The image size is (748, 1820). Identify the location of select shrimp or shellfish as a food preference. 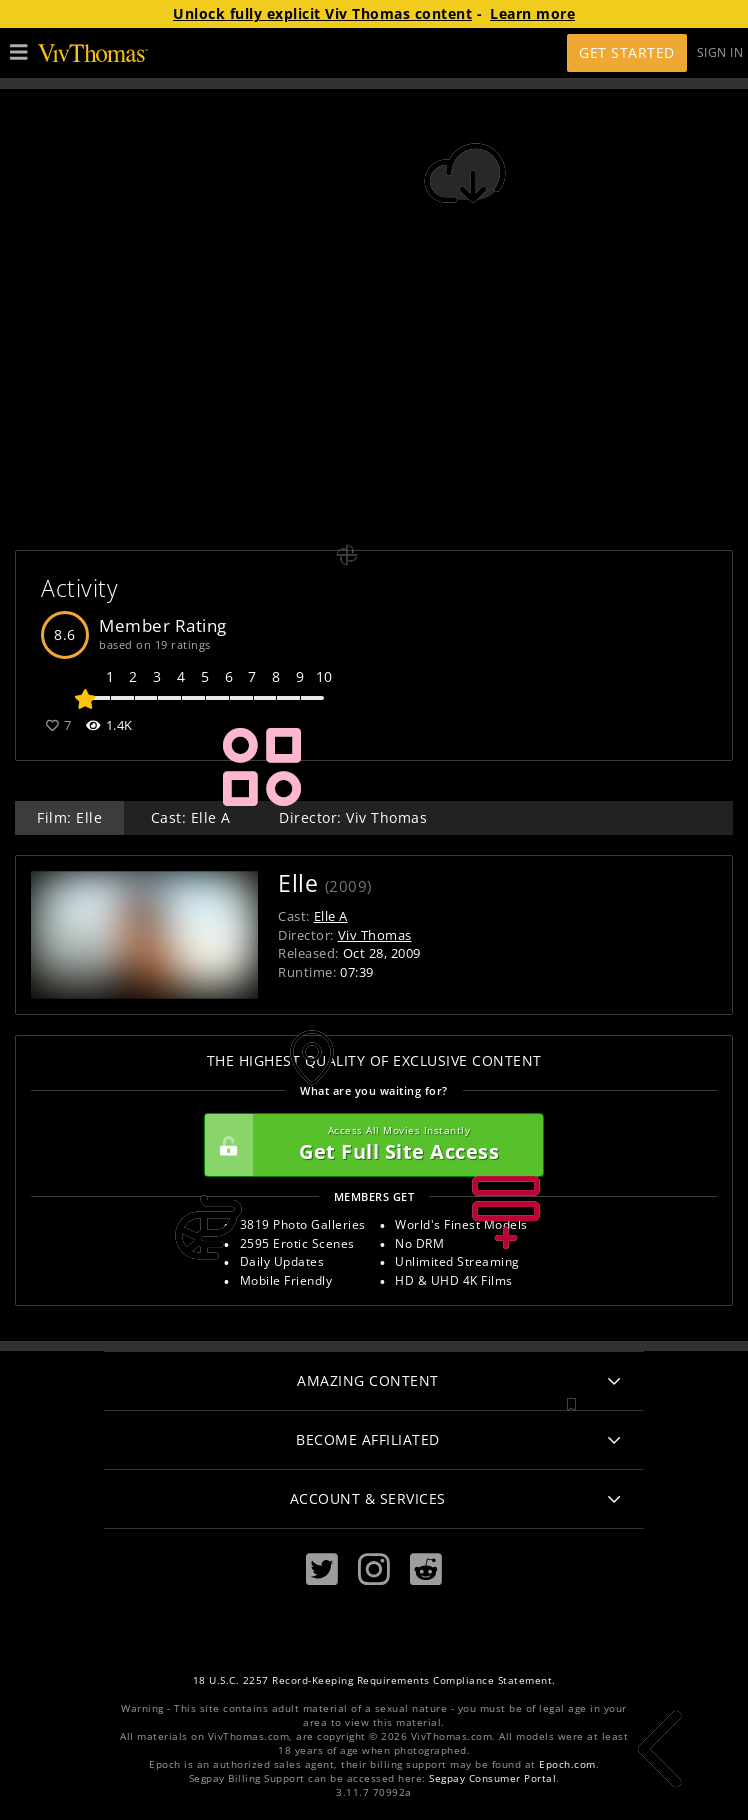
(208, 1228).